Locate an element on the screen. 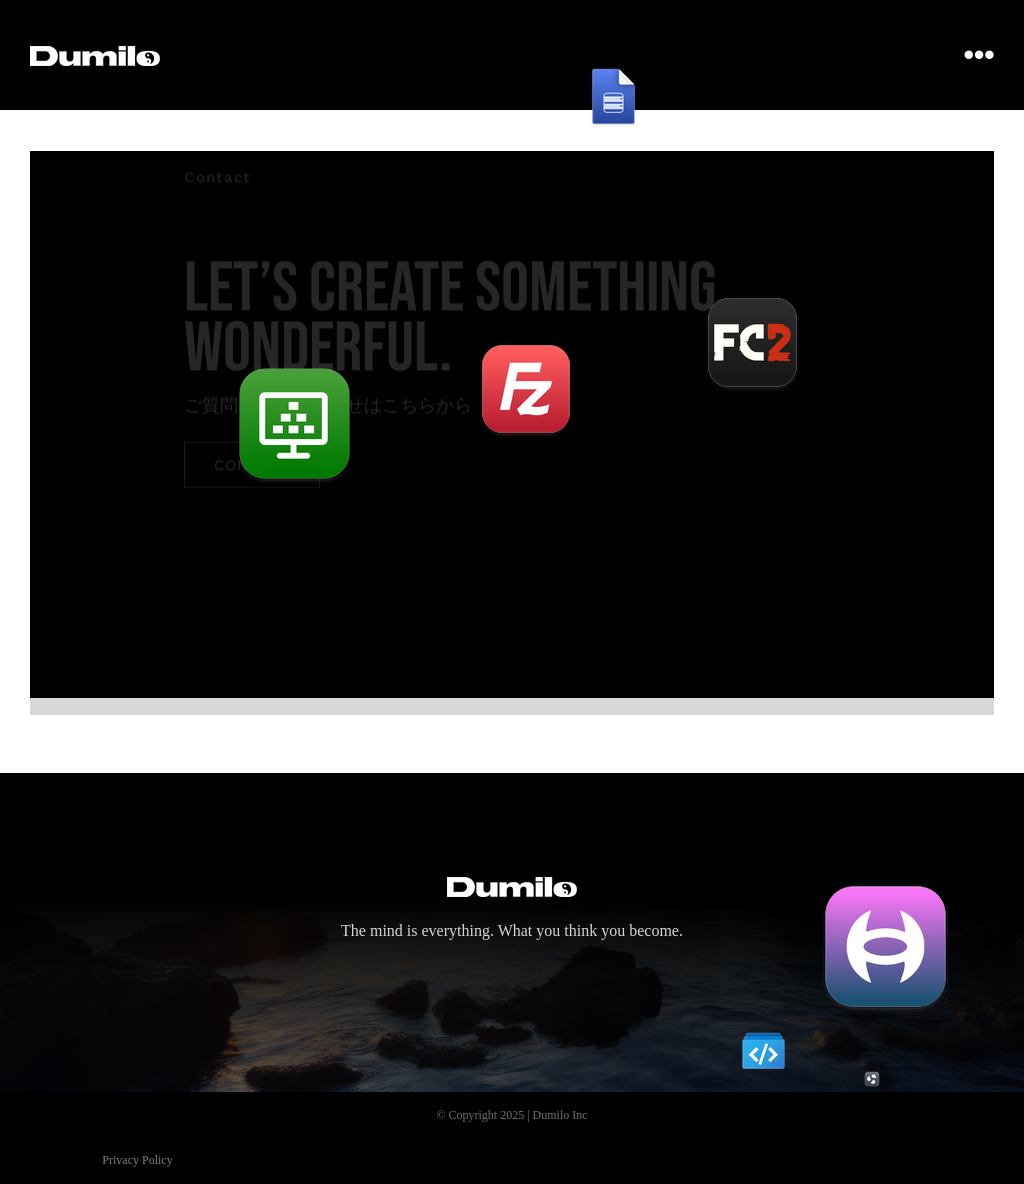 The image size is (1024, 1184). launch VMware Horizon client for virtual desktop access is located at coordinates (294, 423).